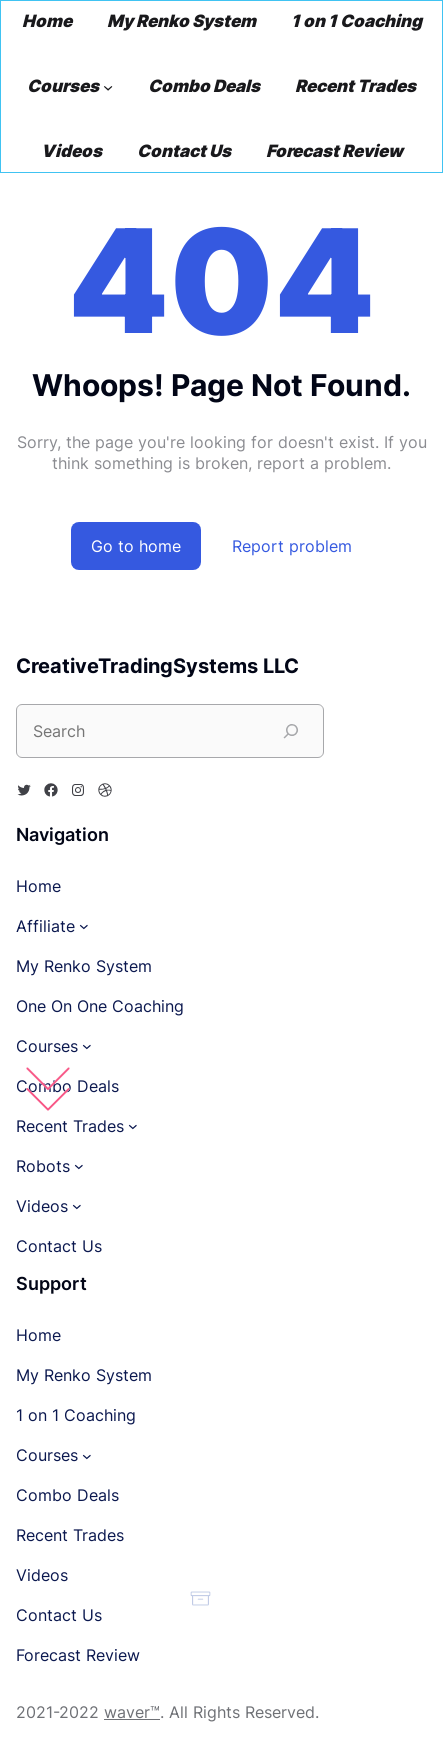 The height and width of the screenshot is (1754, 443). Describe the element at coordinates (48, 1087) in the screenshot. I see `expand all sections below` at that location.